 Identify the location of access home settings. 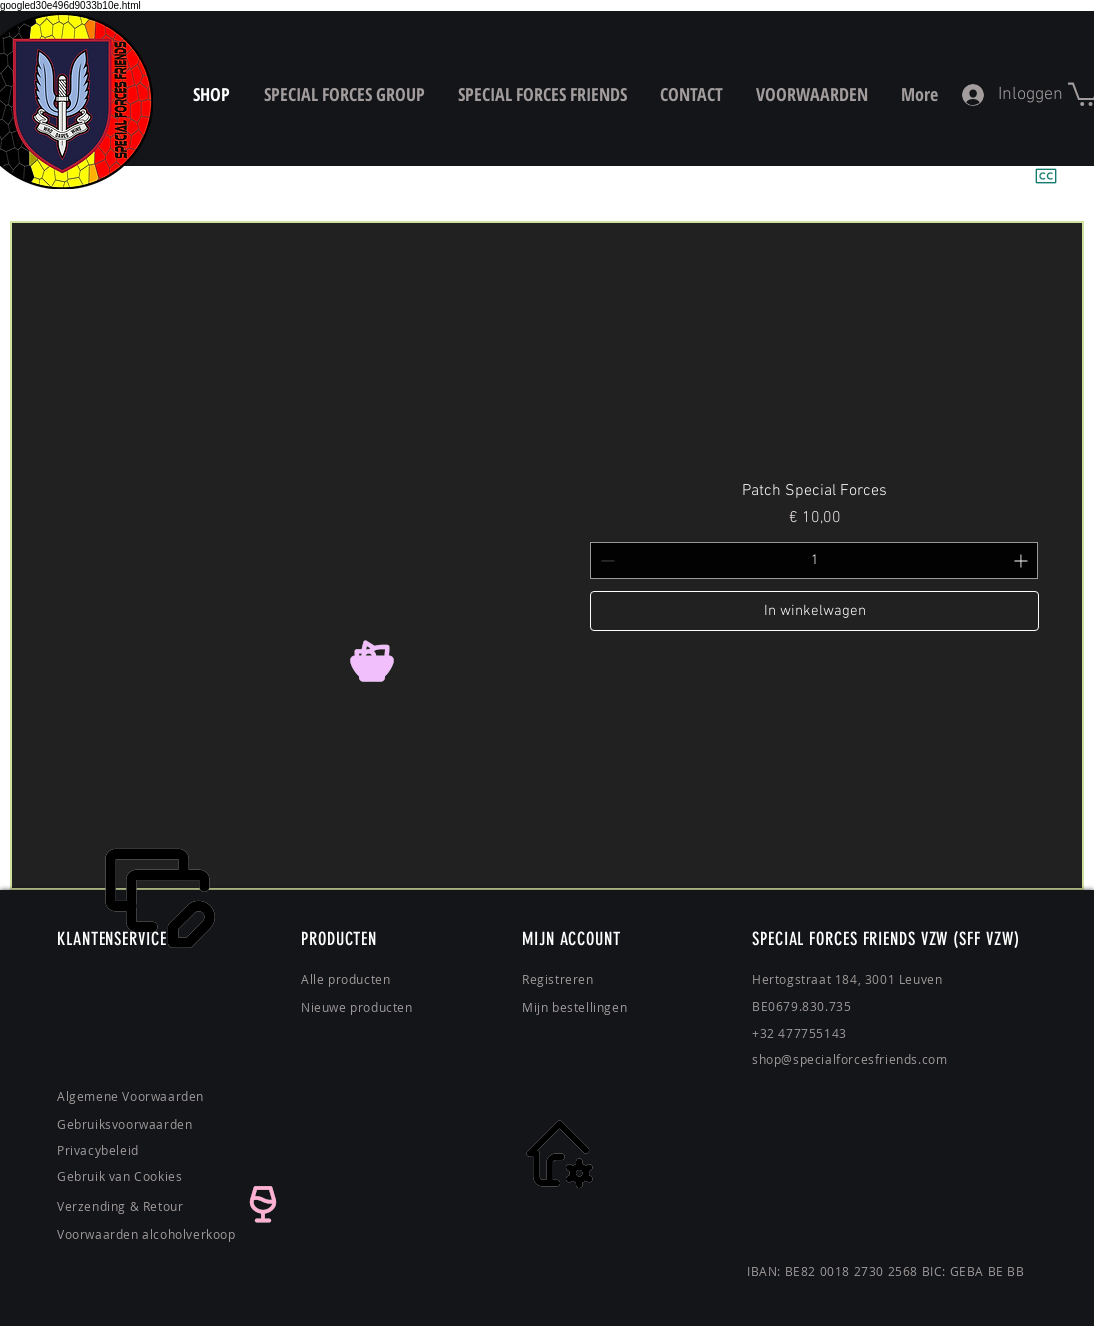
(559, 1153).